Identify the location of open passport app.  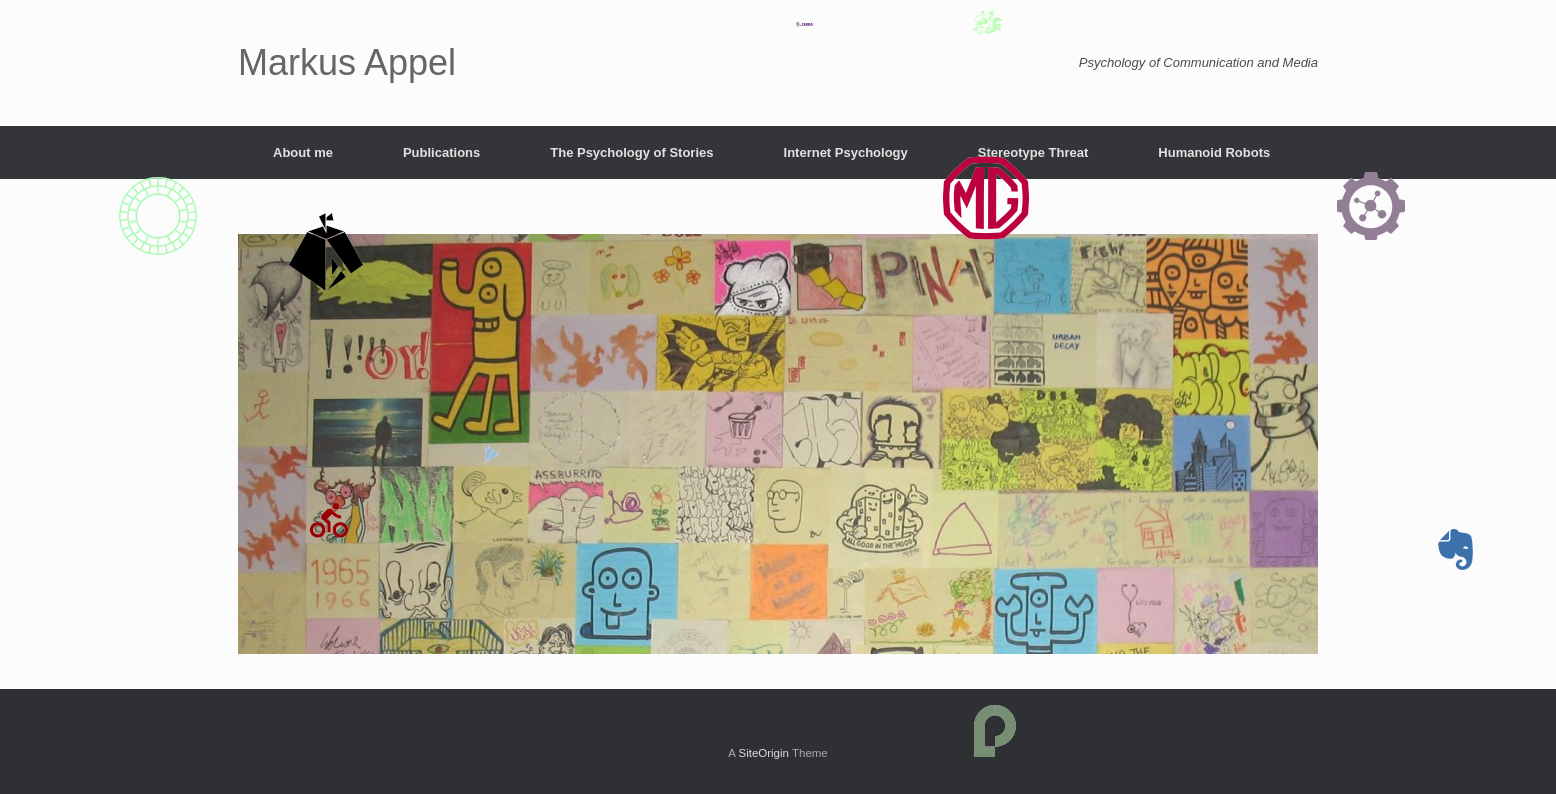
(995, 731).